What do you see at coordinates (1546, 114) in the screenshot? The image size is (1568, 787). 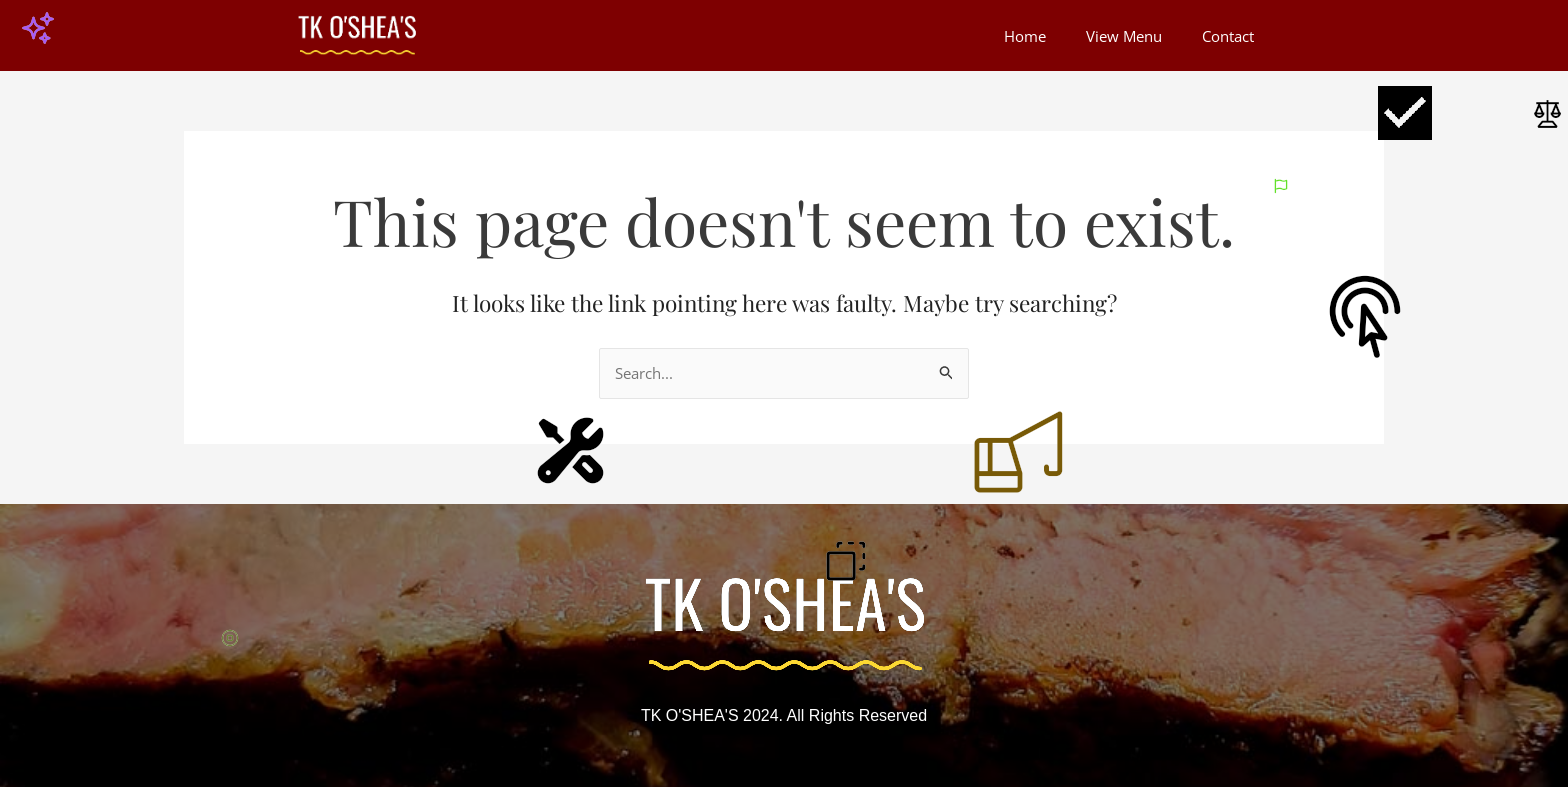 I see `view license or legal information` at bounding box center [1546, 114].